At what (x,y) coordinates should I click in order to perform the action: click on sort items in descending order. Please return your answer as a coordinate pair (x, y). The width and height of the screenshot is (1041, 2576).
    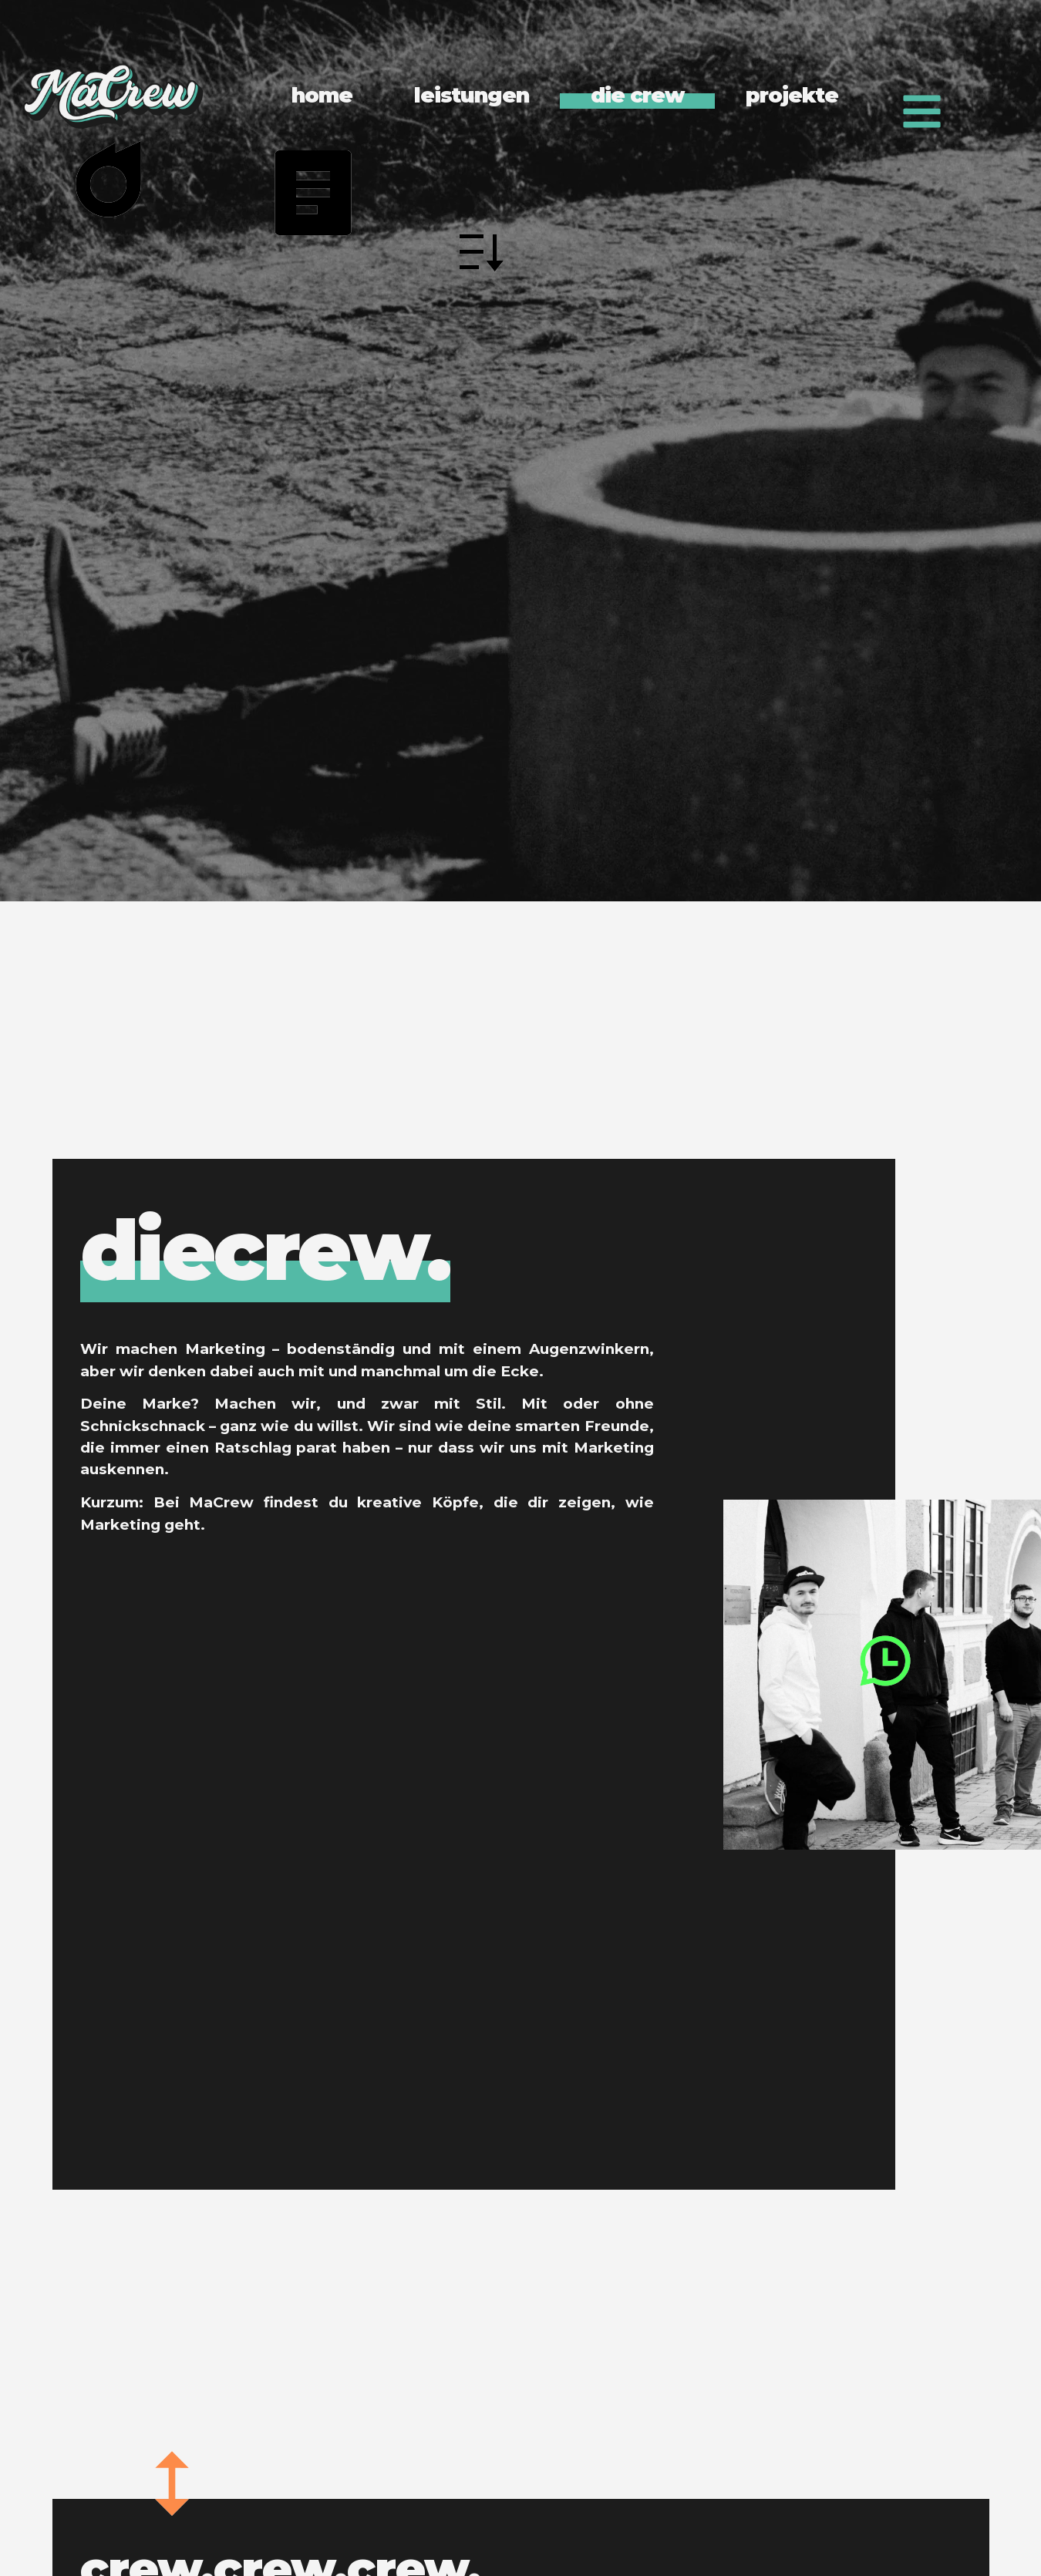
    Looking at the image, I should click on (479, 251).